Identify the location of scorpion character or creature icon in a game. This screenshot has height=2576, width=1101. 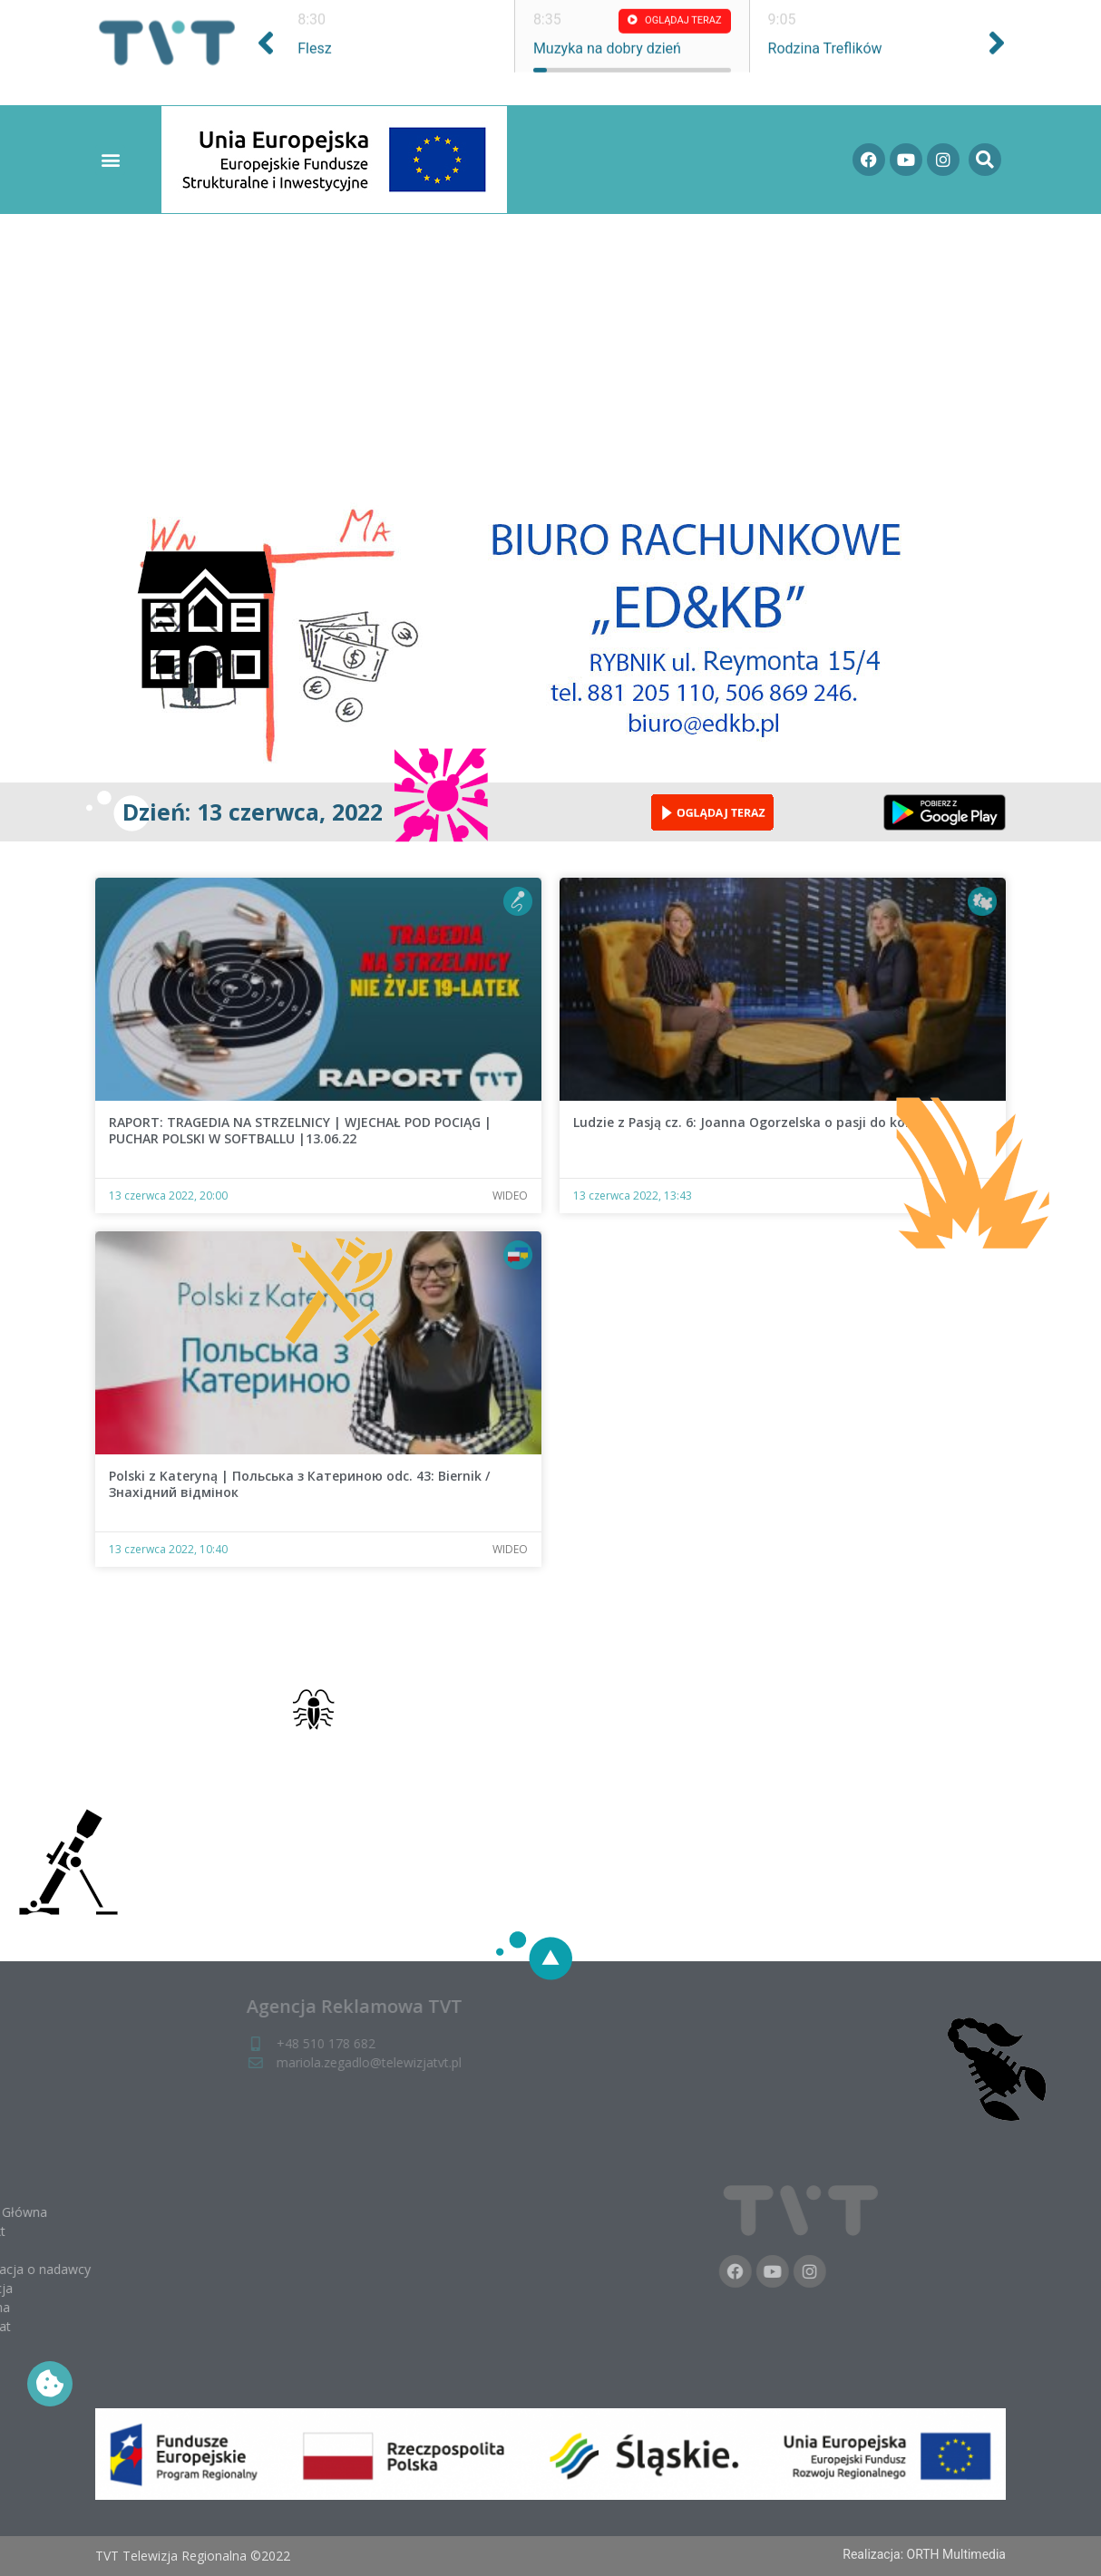
(999, 2069).